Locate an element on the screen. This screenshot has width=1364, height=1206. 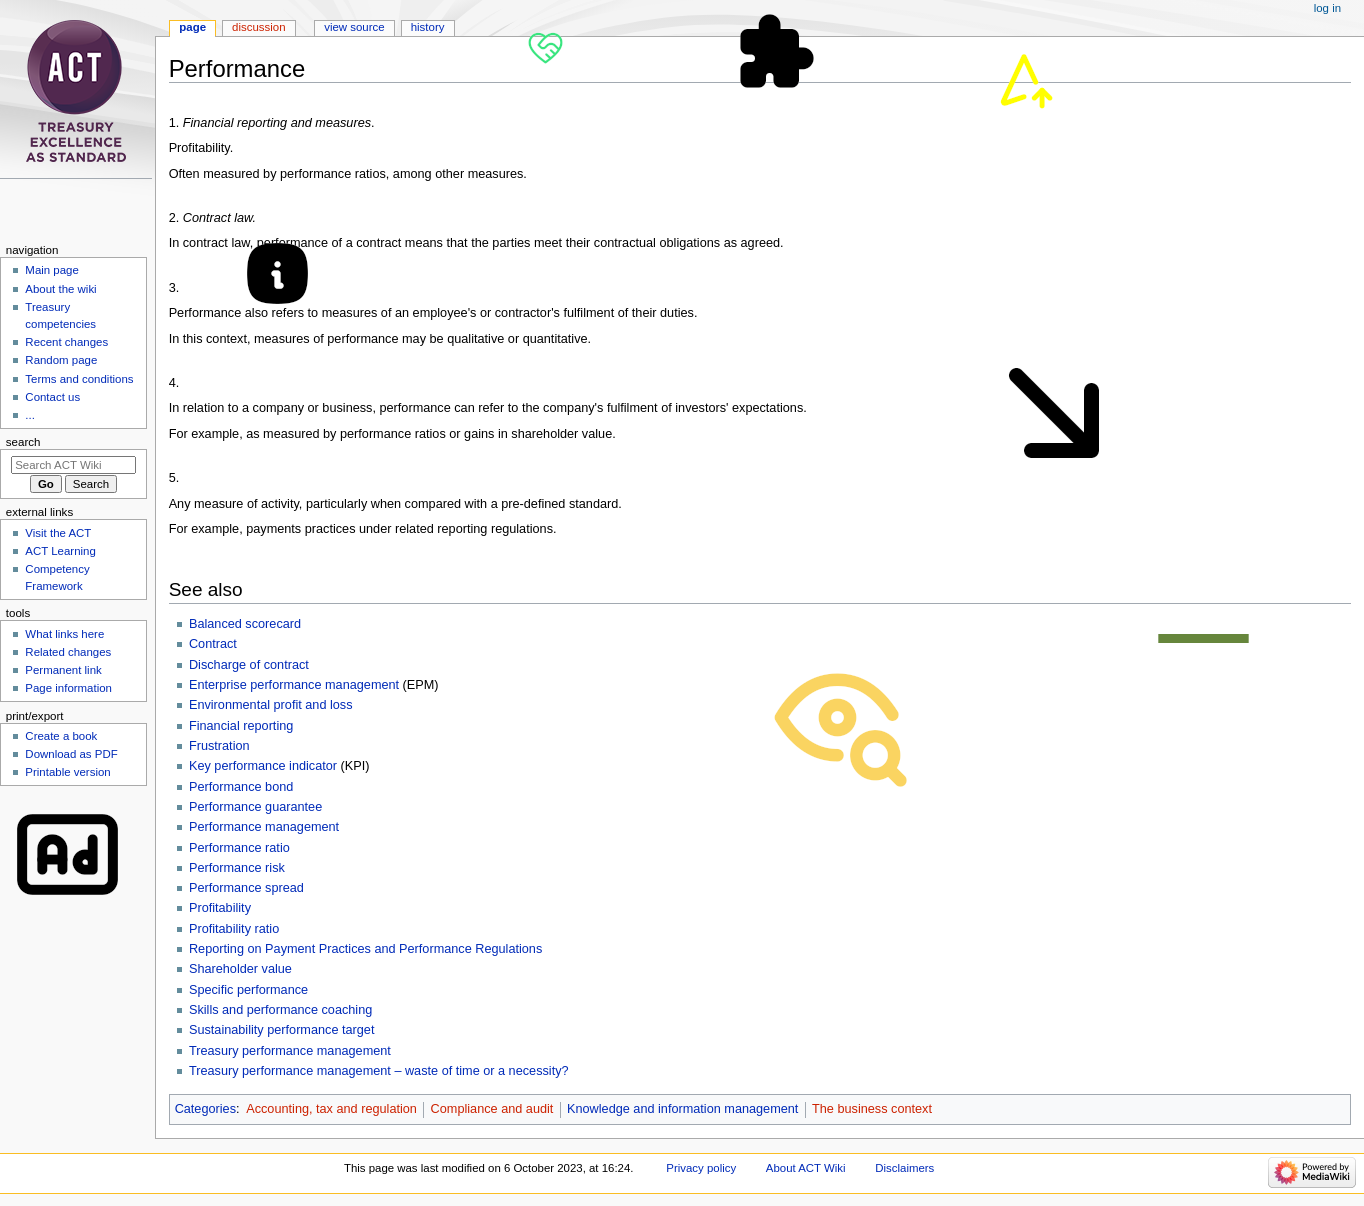
remove an item from a list is located at coordinates (1203, 638).